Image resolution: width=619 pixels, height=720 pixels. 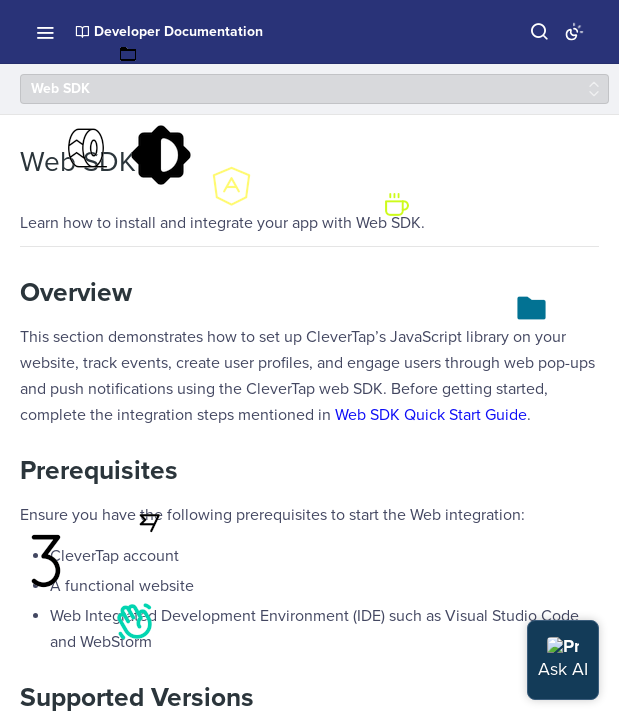 What do you see at coordinates (128, 54) in the screenshot?
I see `open or access a folder` at bounding box center [128, 54].